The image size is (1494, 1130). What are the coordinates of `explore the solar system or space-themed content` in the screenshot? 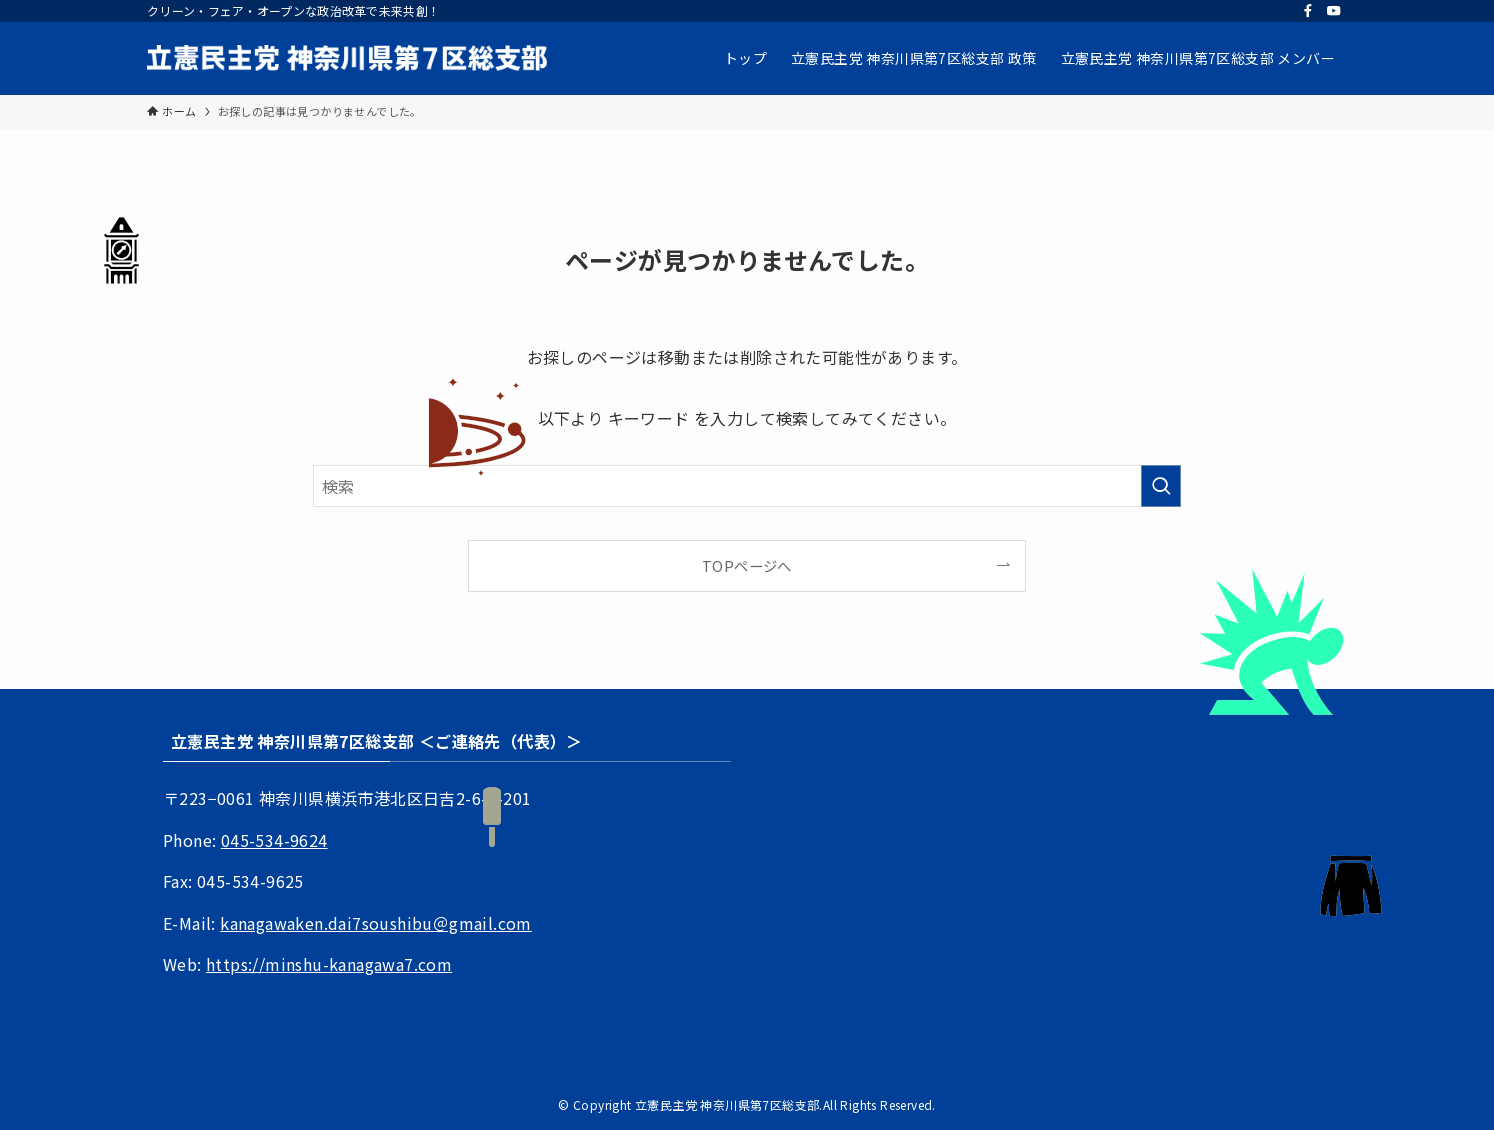 It's located at (481, 431).